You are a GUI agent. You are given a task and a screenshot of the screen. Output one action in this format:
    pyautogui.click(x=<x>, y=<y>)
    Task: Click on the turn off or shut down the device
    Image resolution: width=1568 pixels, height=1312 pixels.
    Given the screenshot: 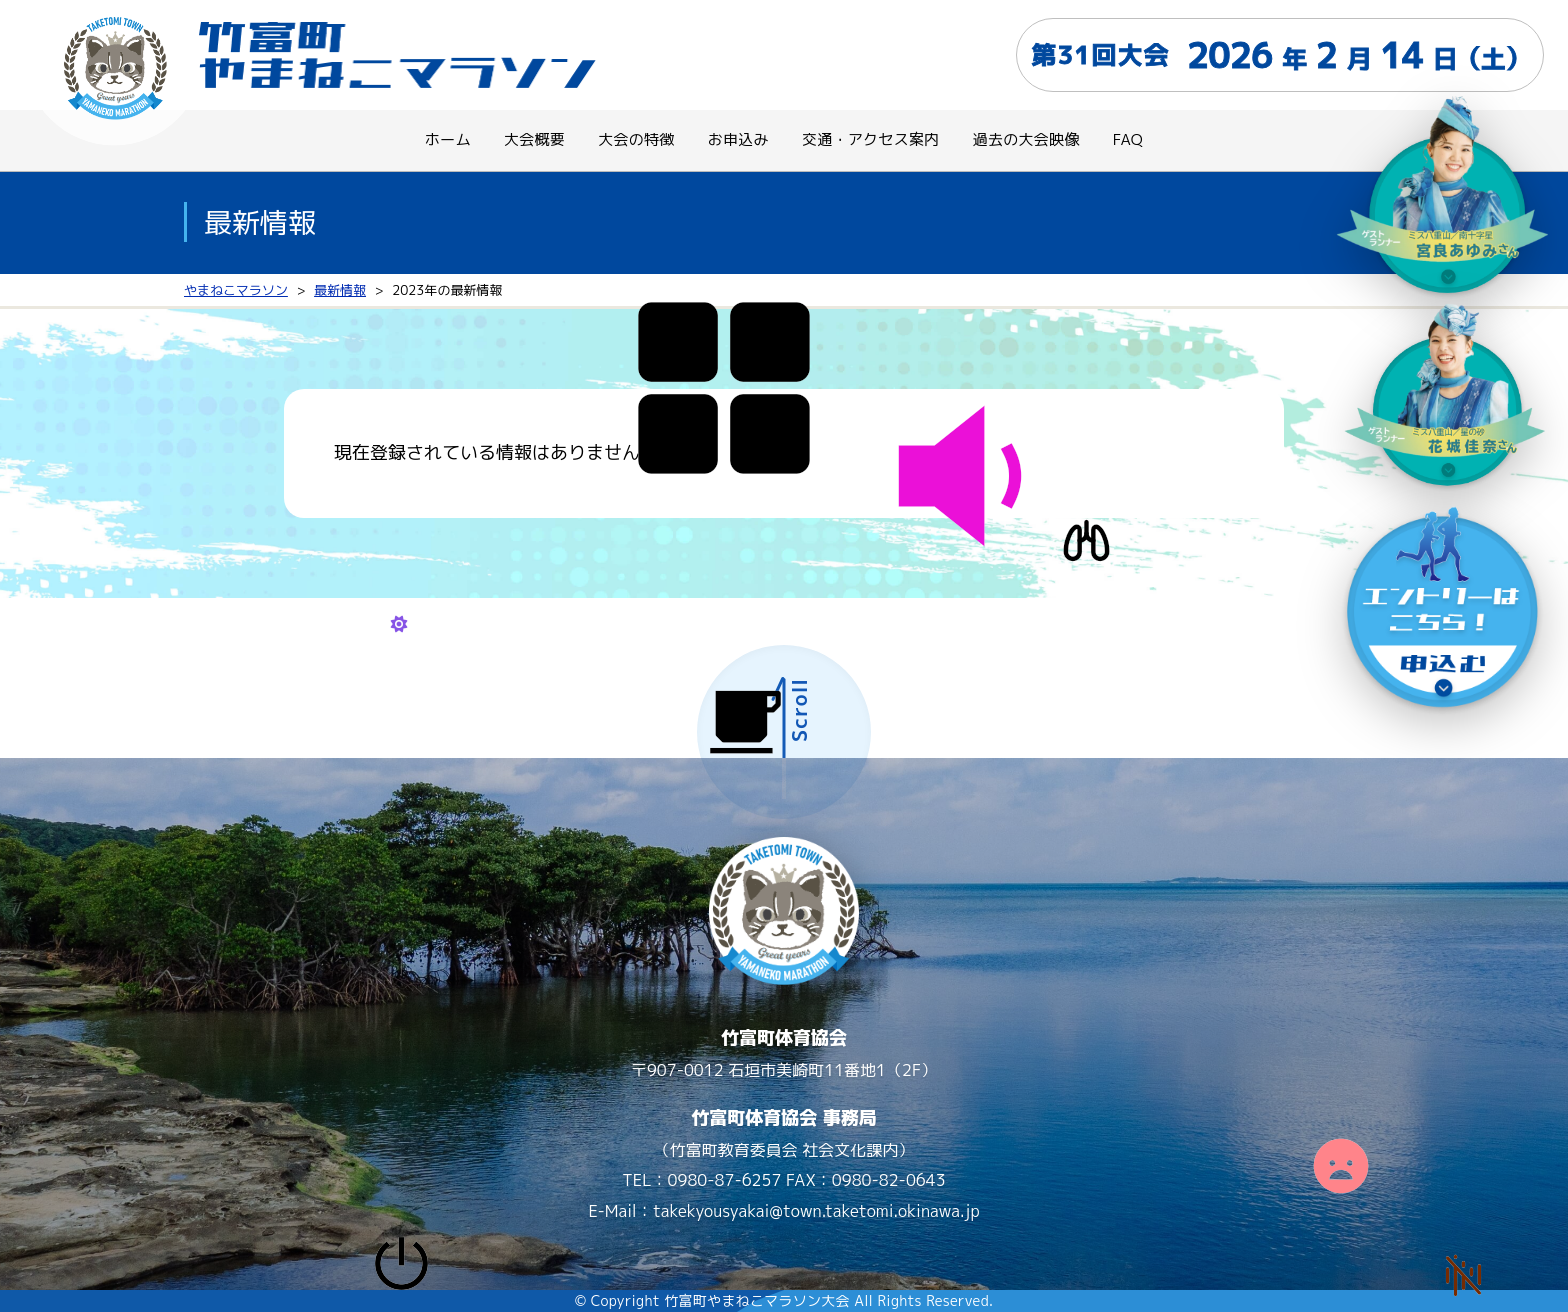 What is the action you would take?
    pyautogui.click(x=401, y=1263)
    